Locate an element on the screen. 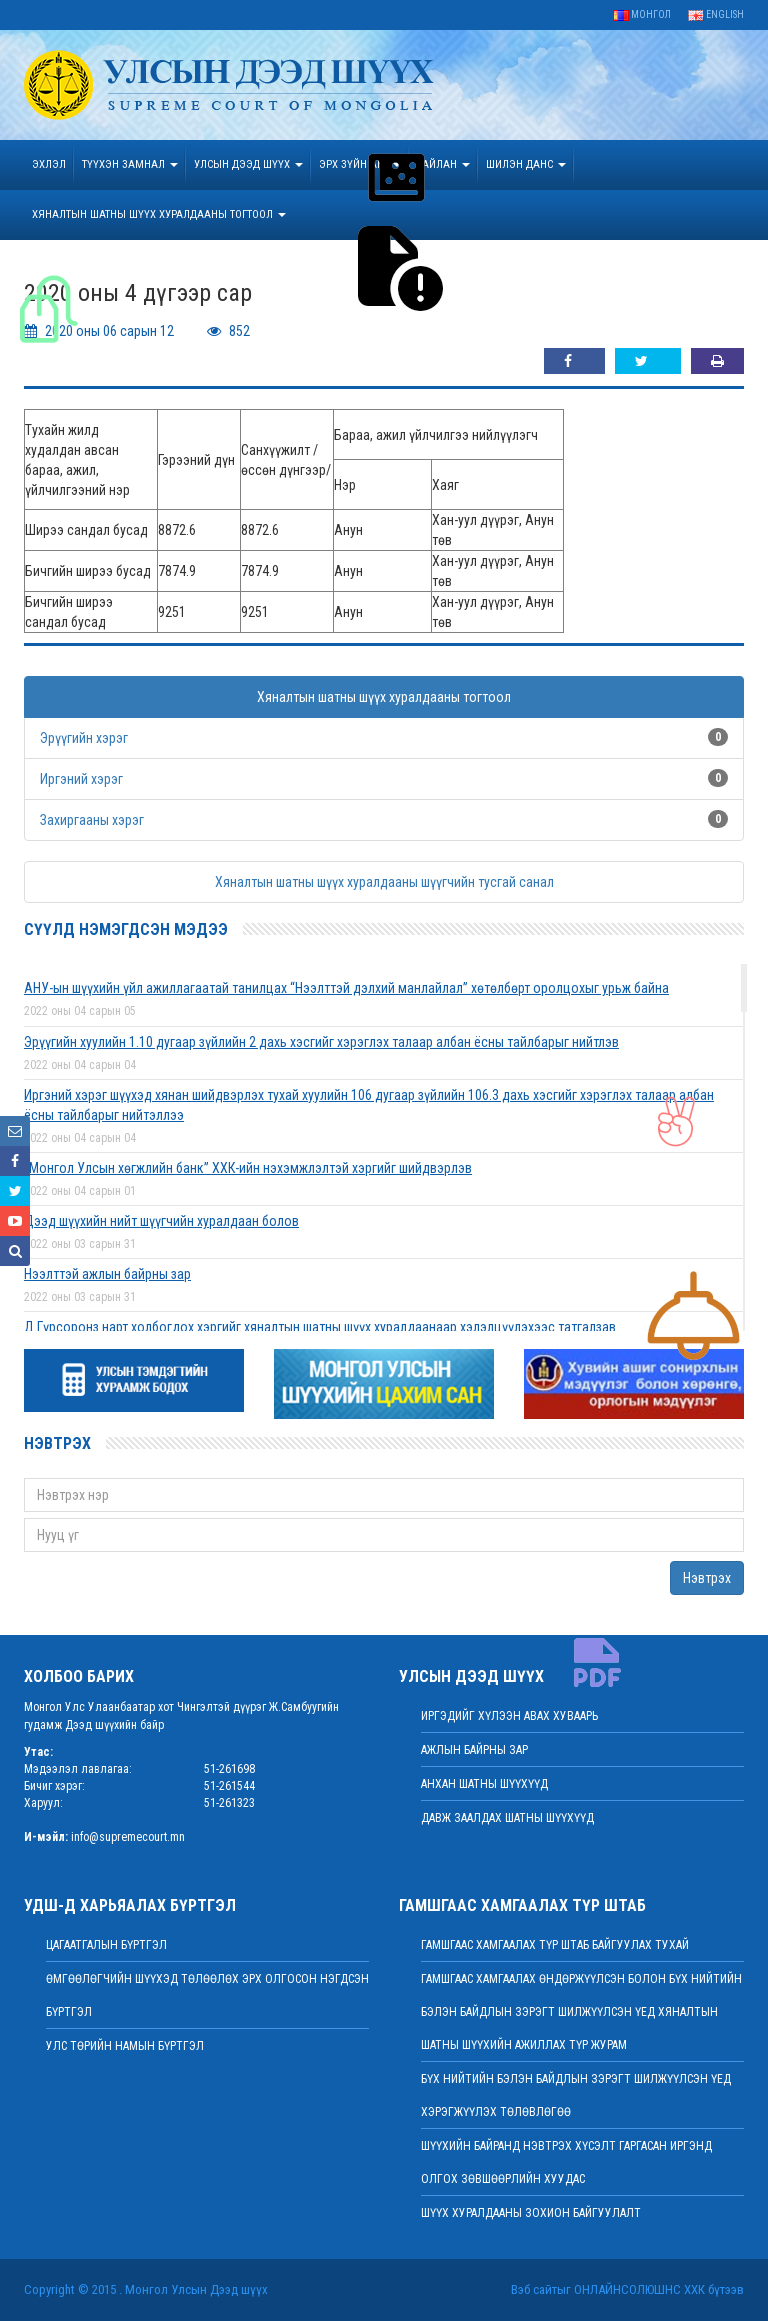  open a PDF document is located at coordinates (596, 1664).